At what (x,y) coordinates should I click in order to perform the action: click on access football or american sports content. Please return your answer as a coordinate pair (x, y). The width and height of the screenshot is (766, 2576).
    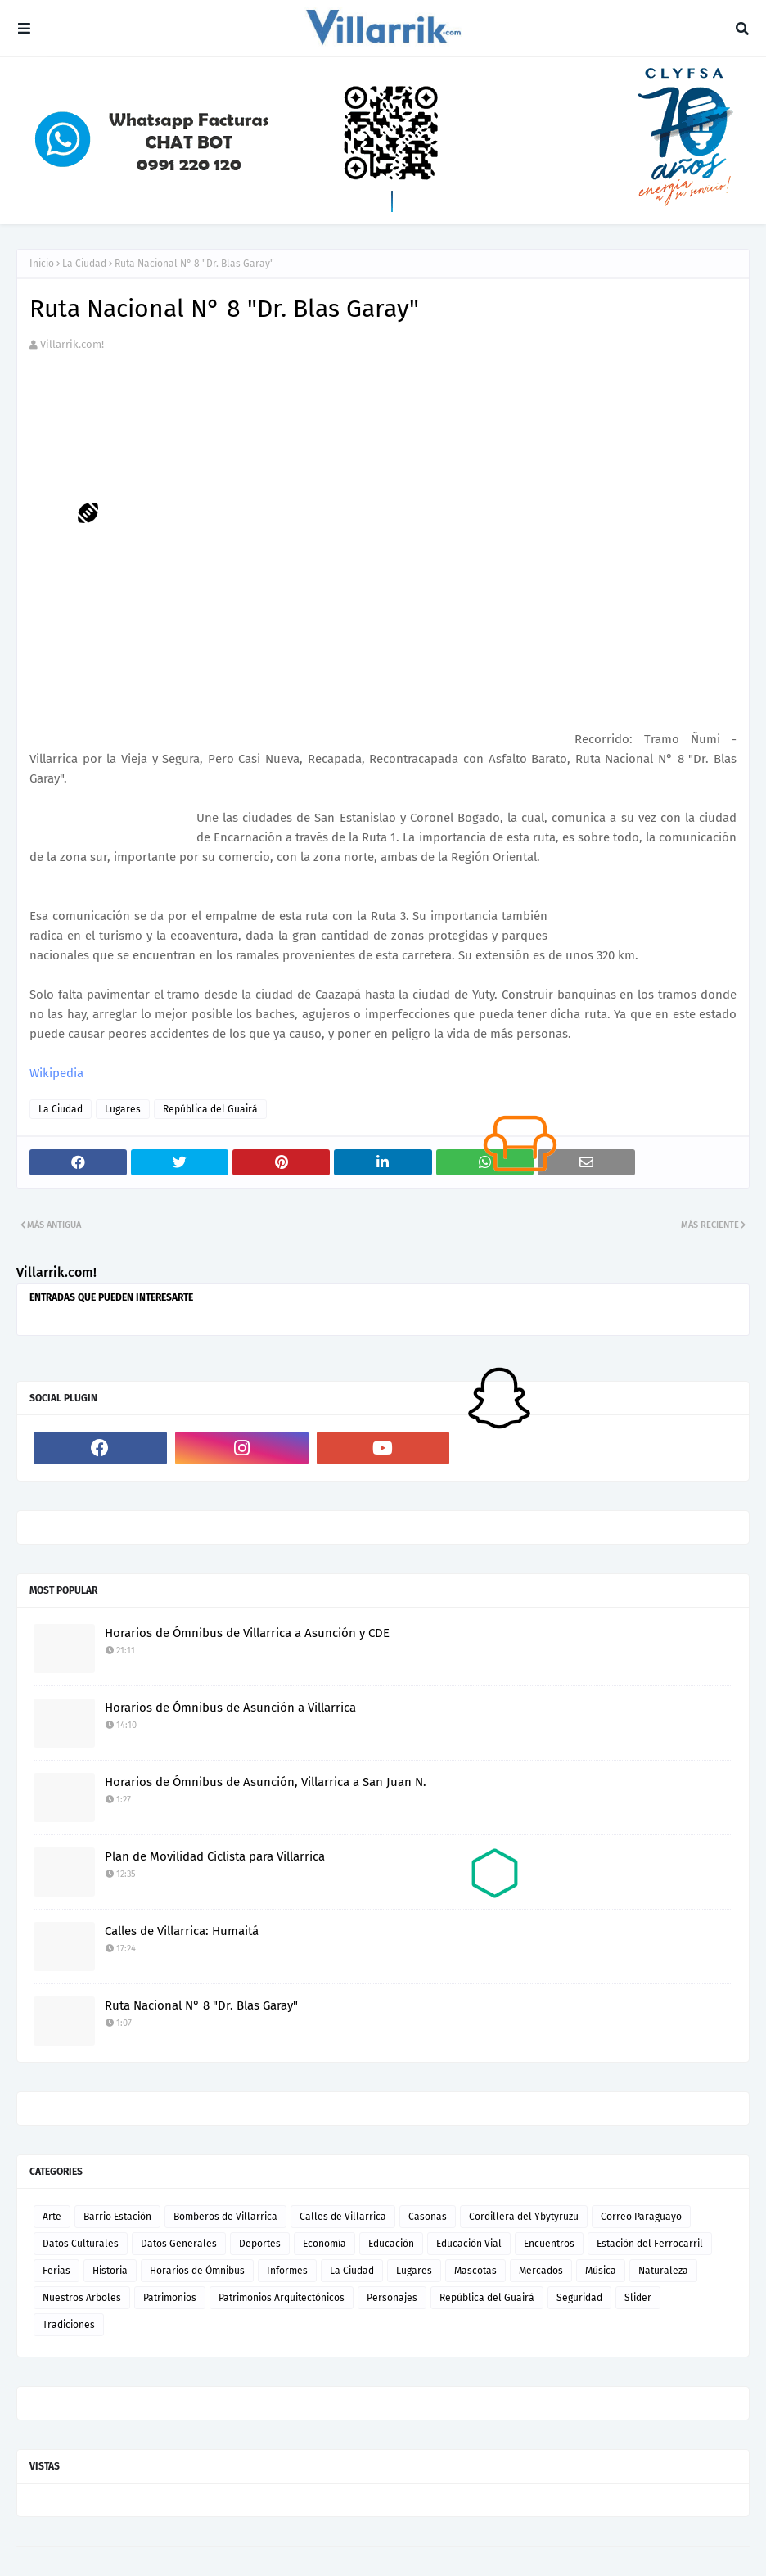
    Looking at the image, I should click on (88, 512).